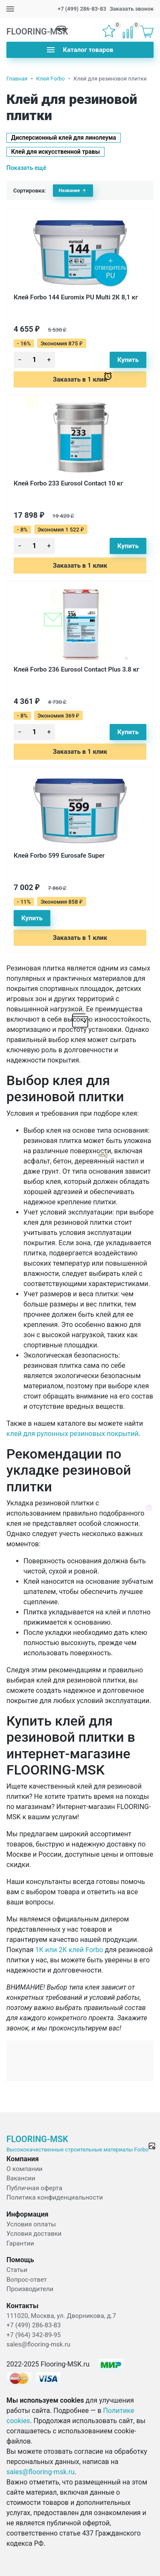 This screenshot has width=160, height=2576. I want to click on quick settings with power optimization, so click(32, 401).